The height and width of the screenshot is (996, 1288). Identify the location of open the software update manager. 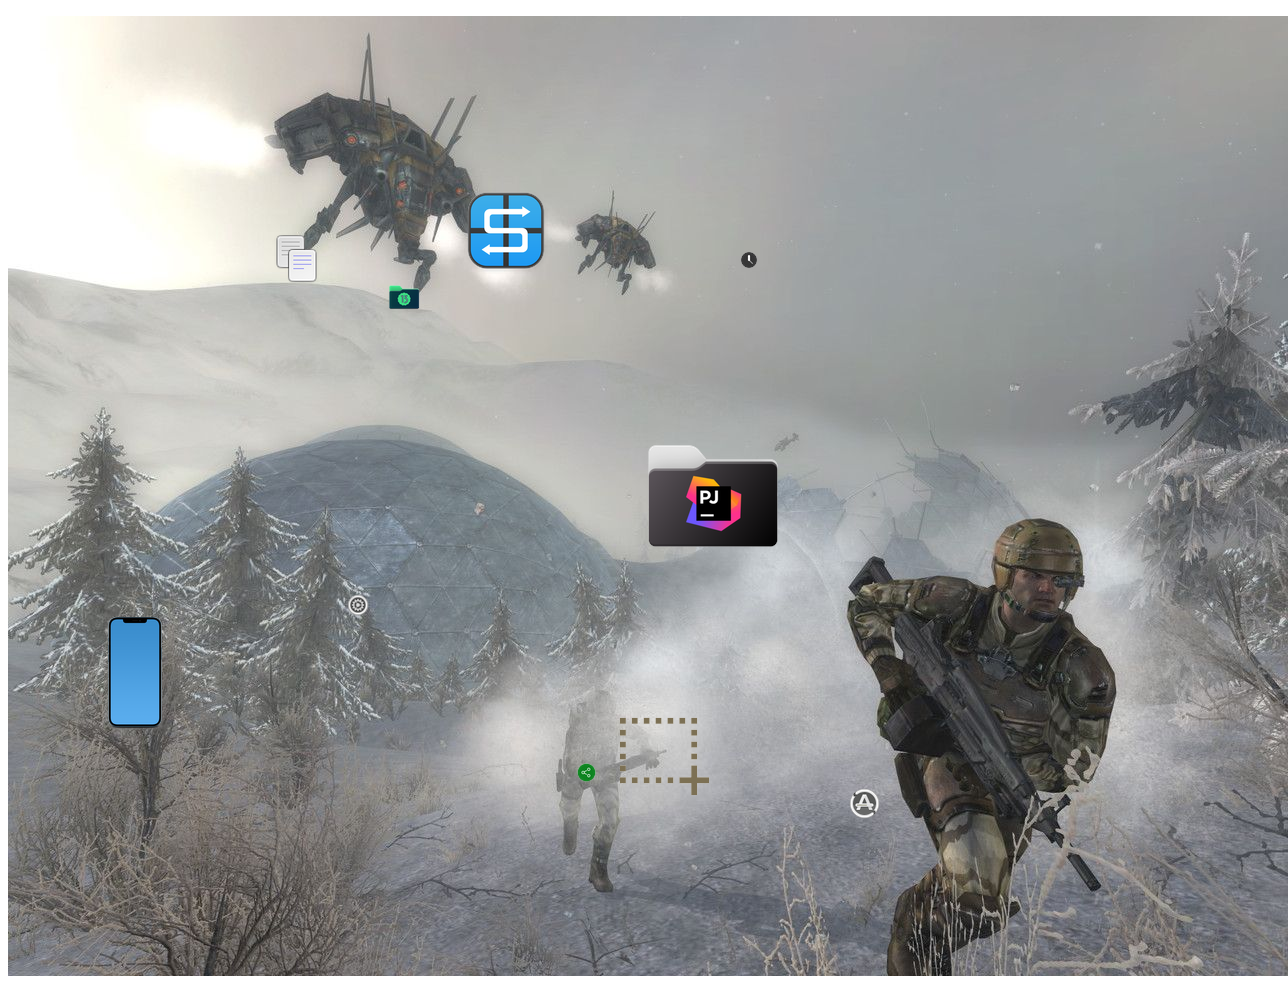
(864, 803).